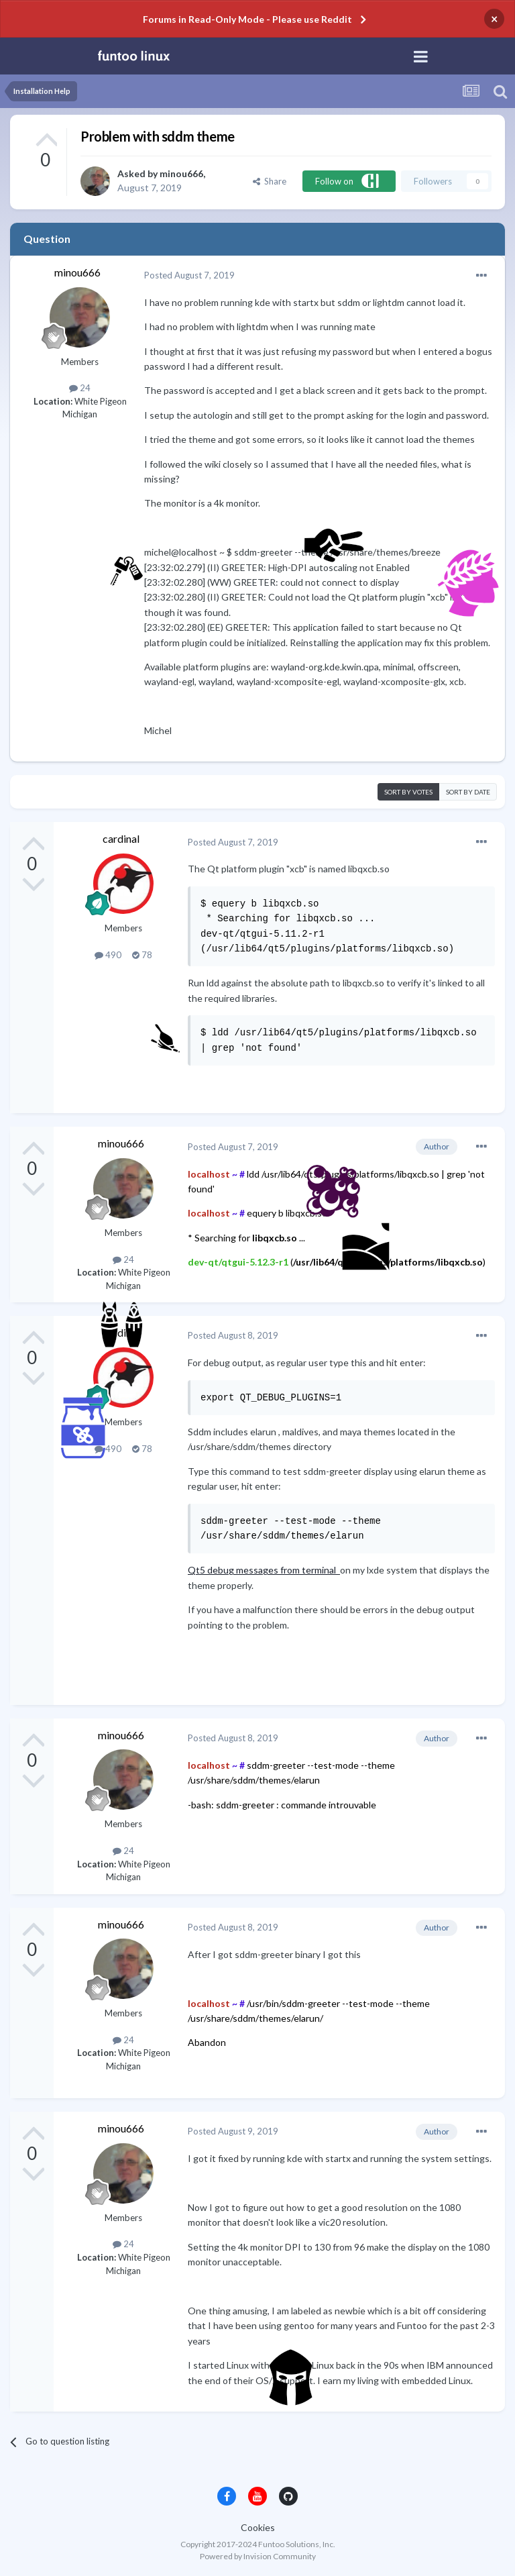 The height and width of the screenshot is (2576, 515). Describe the element at coordinates (83, 1428) in the screenshot. I see `honey or jam item in a game inventory` at that location.